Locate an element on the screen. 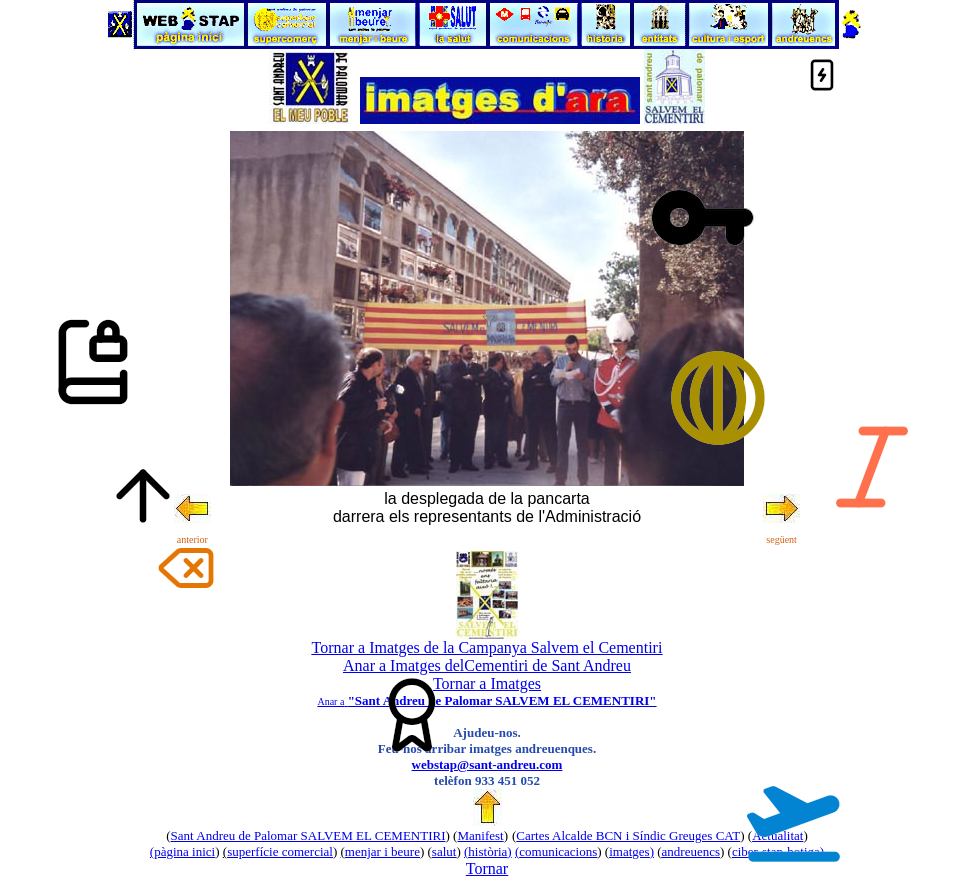  apply italic formatting to selected text is located at coordinates (872, 467).